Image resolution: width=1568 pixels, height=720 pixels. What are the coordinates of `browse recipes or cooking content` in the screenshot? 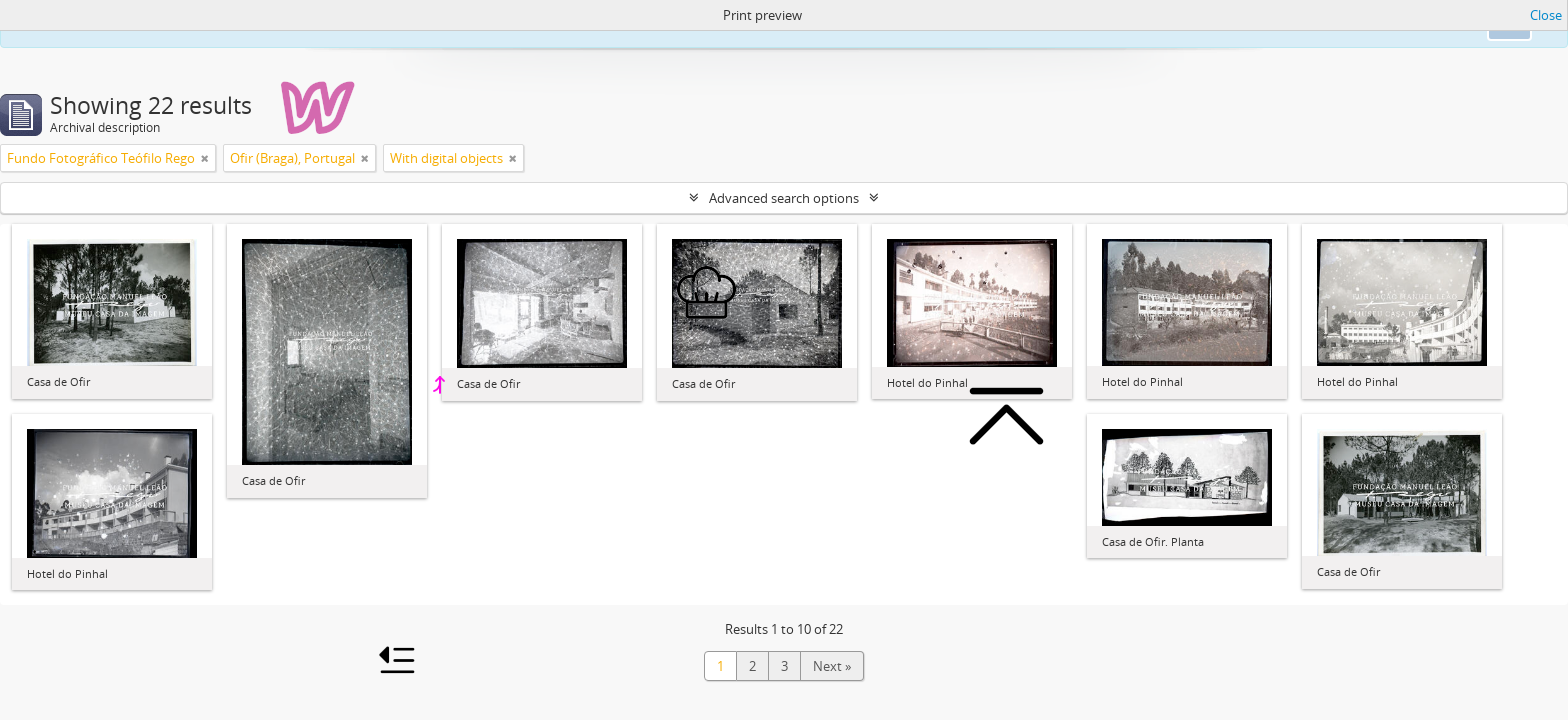 It's located at (706, 293).